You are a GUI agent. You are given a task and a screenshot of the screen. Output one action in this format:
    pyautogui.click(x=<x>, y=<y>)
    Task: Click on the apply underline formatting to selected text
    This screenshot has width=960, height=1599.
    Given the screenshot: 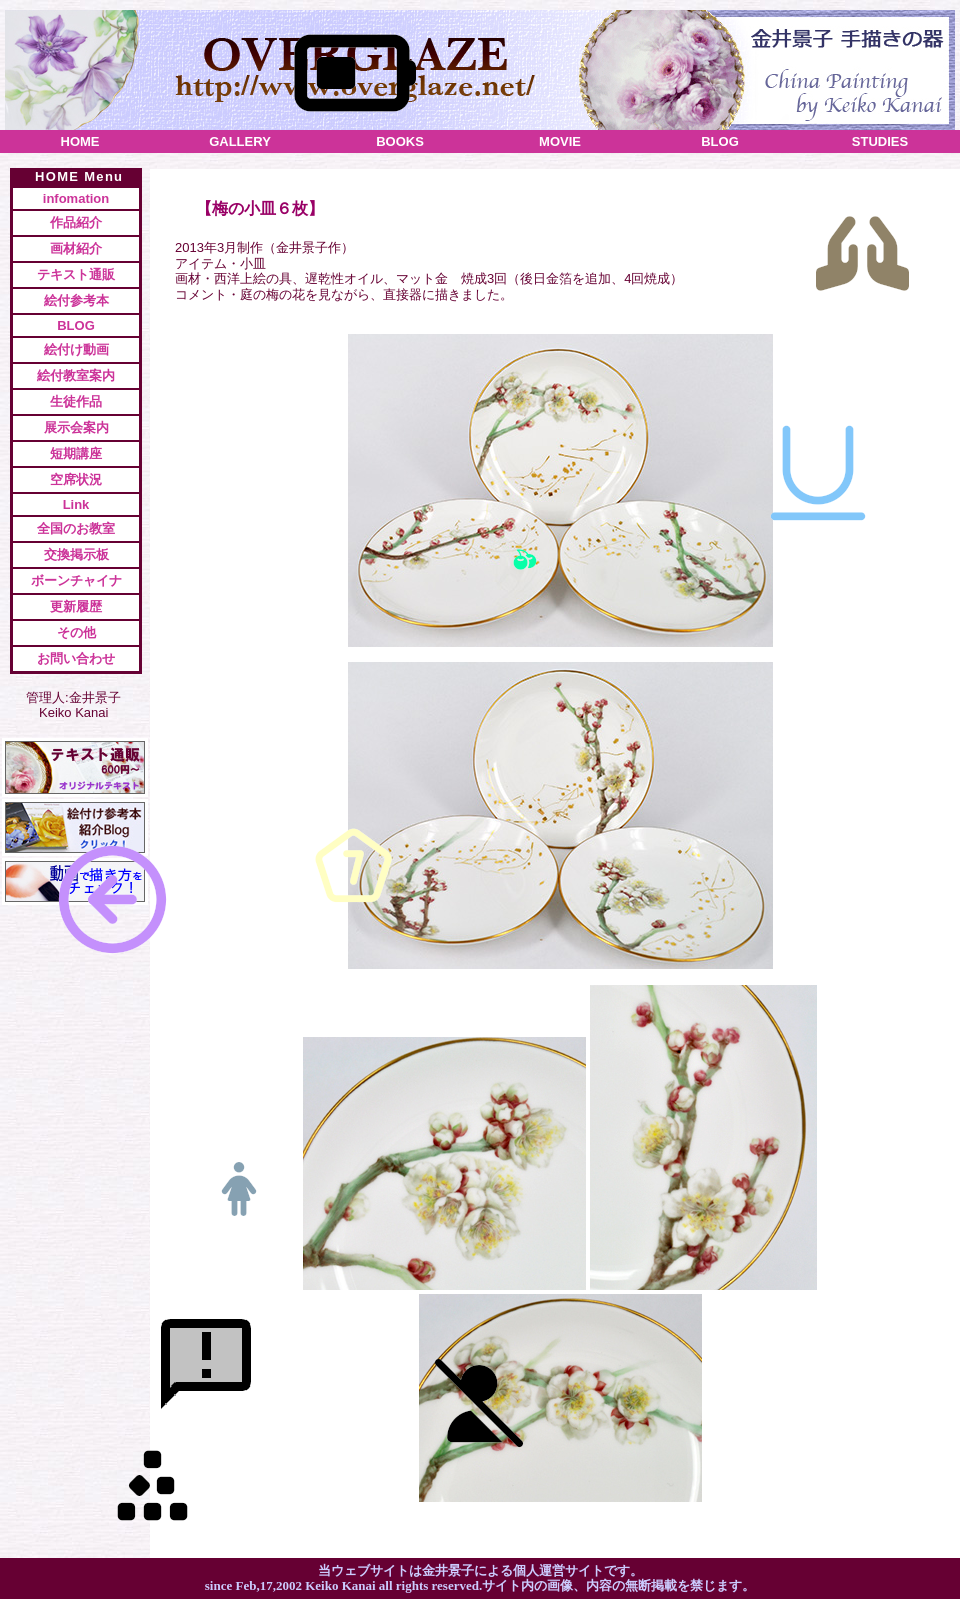 What is the action you would take?
    pyautogui.click(x=818, y=473)
    